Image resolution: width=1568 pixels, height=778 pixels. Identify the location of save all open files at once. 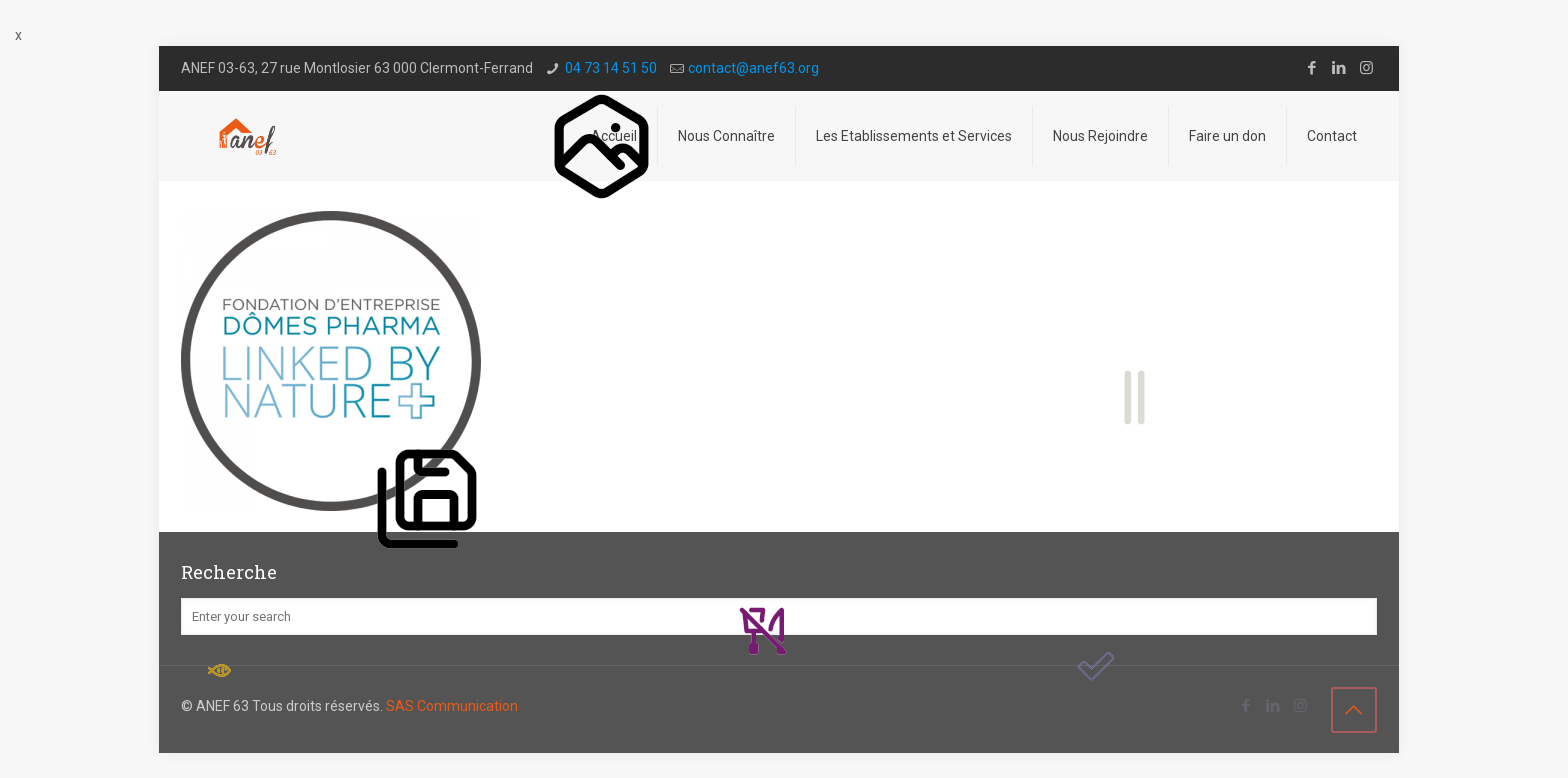
(427, 499).